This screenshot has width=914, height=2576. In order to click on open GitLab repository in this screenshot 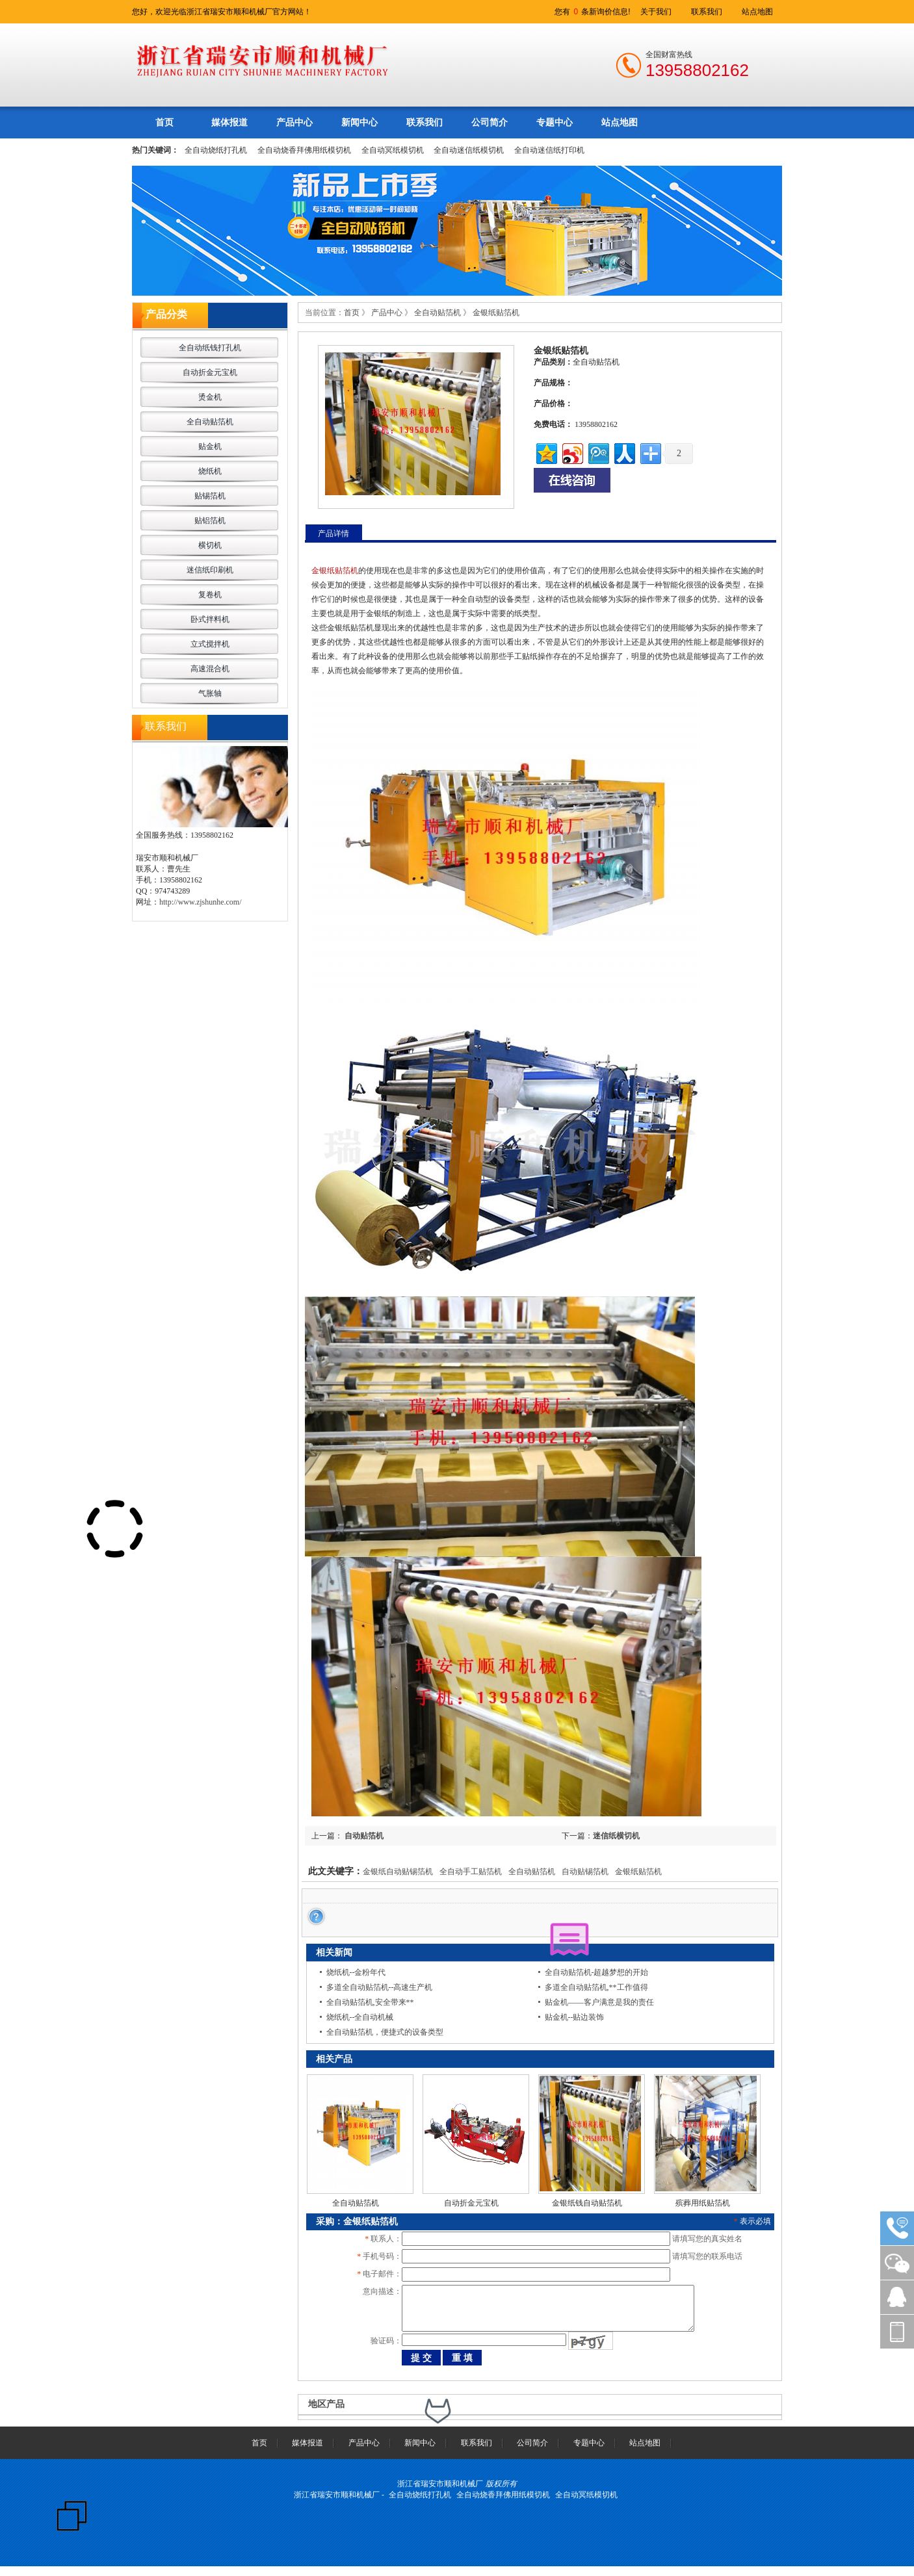, I will do `click(437, 2410)`.